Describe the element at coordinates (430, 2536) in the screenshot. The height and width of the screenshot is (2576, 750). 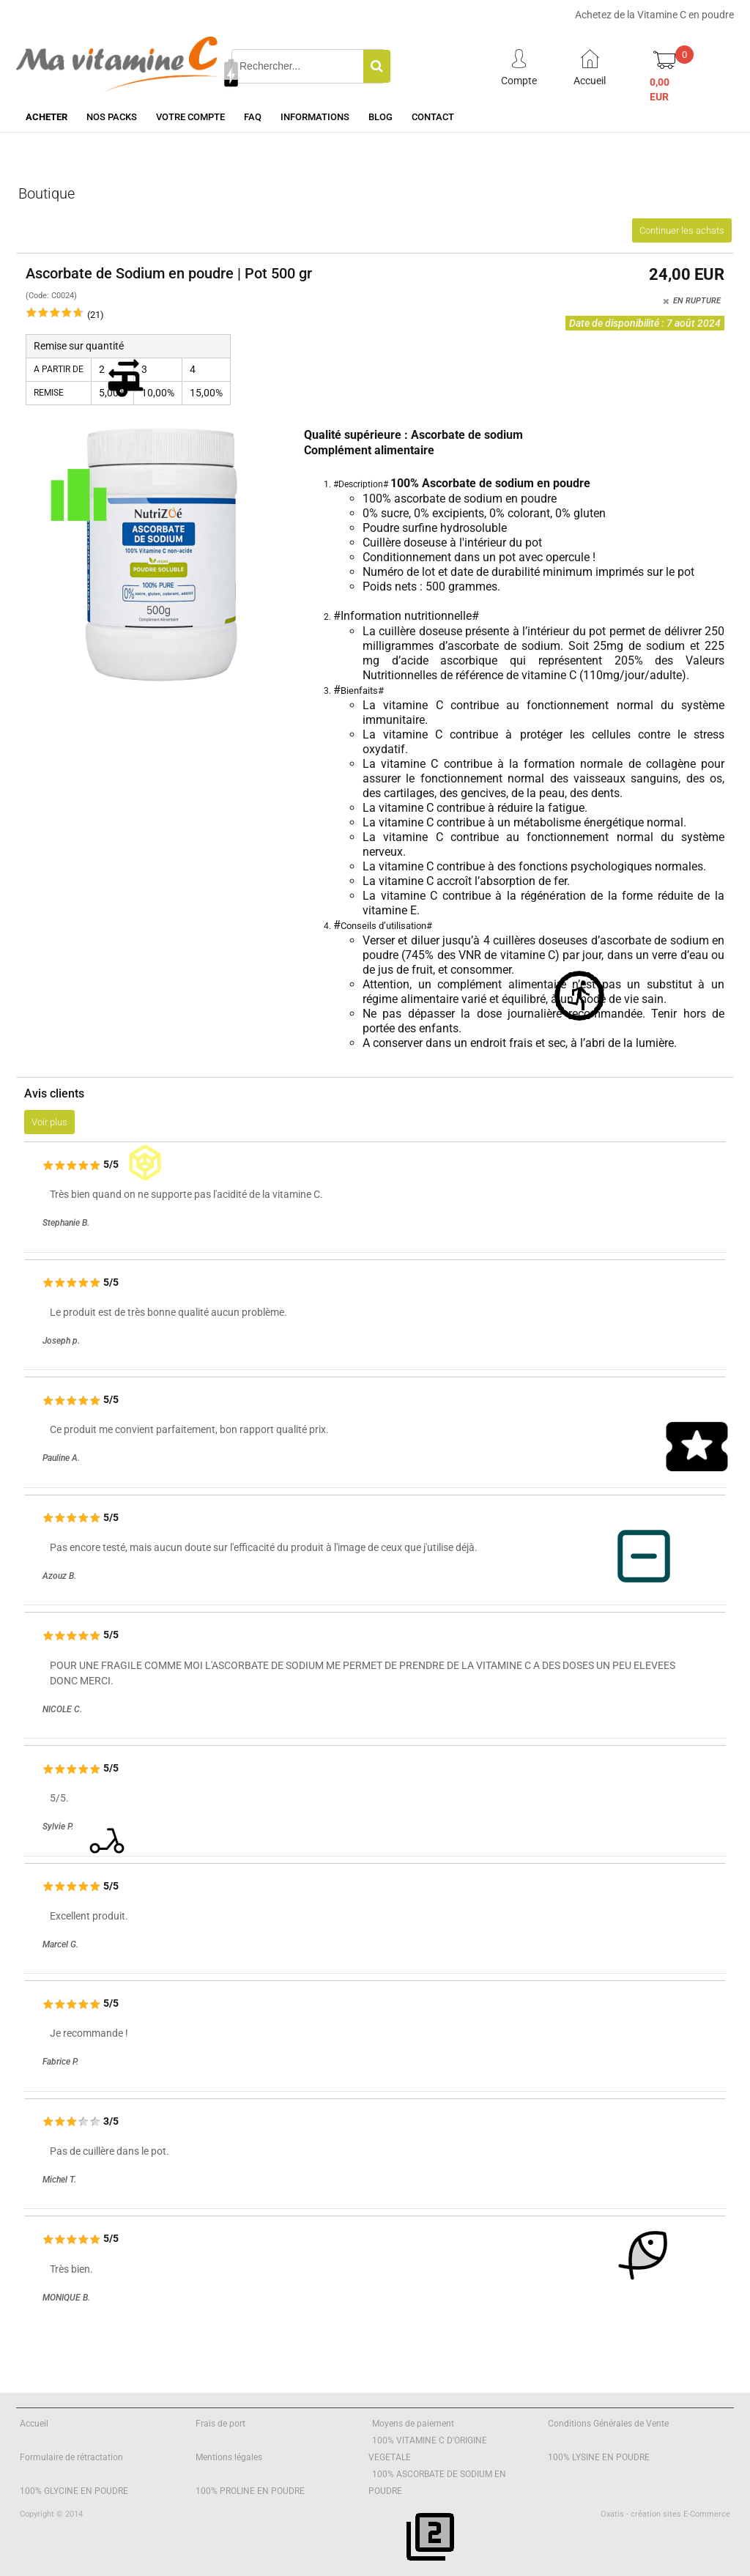
I see `indicates 2 items selected or stacked` at that location.